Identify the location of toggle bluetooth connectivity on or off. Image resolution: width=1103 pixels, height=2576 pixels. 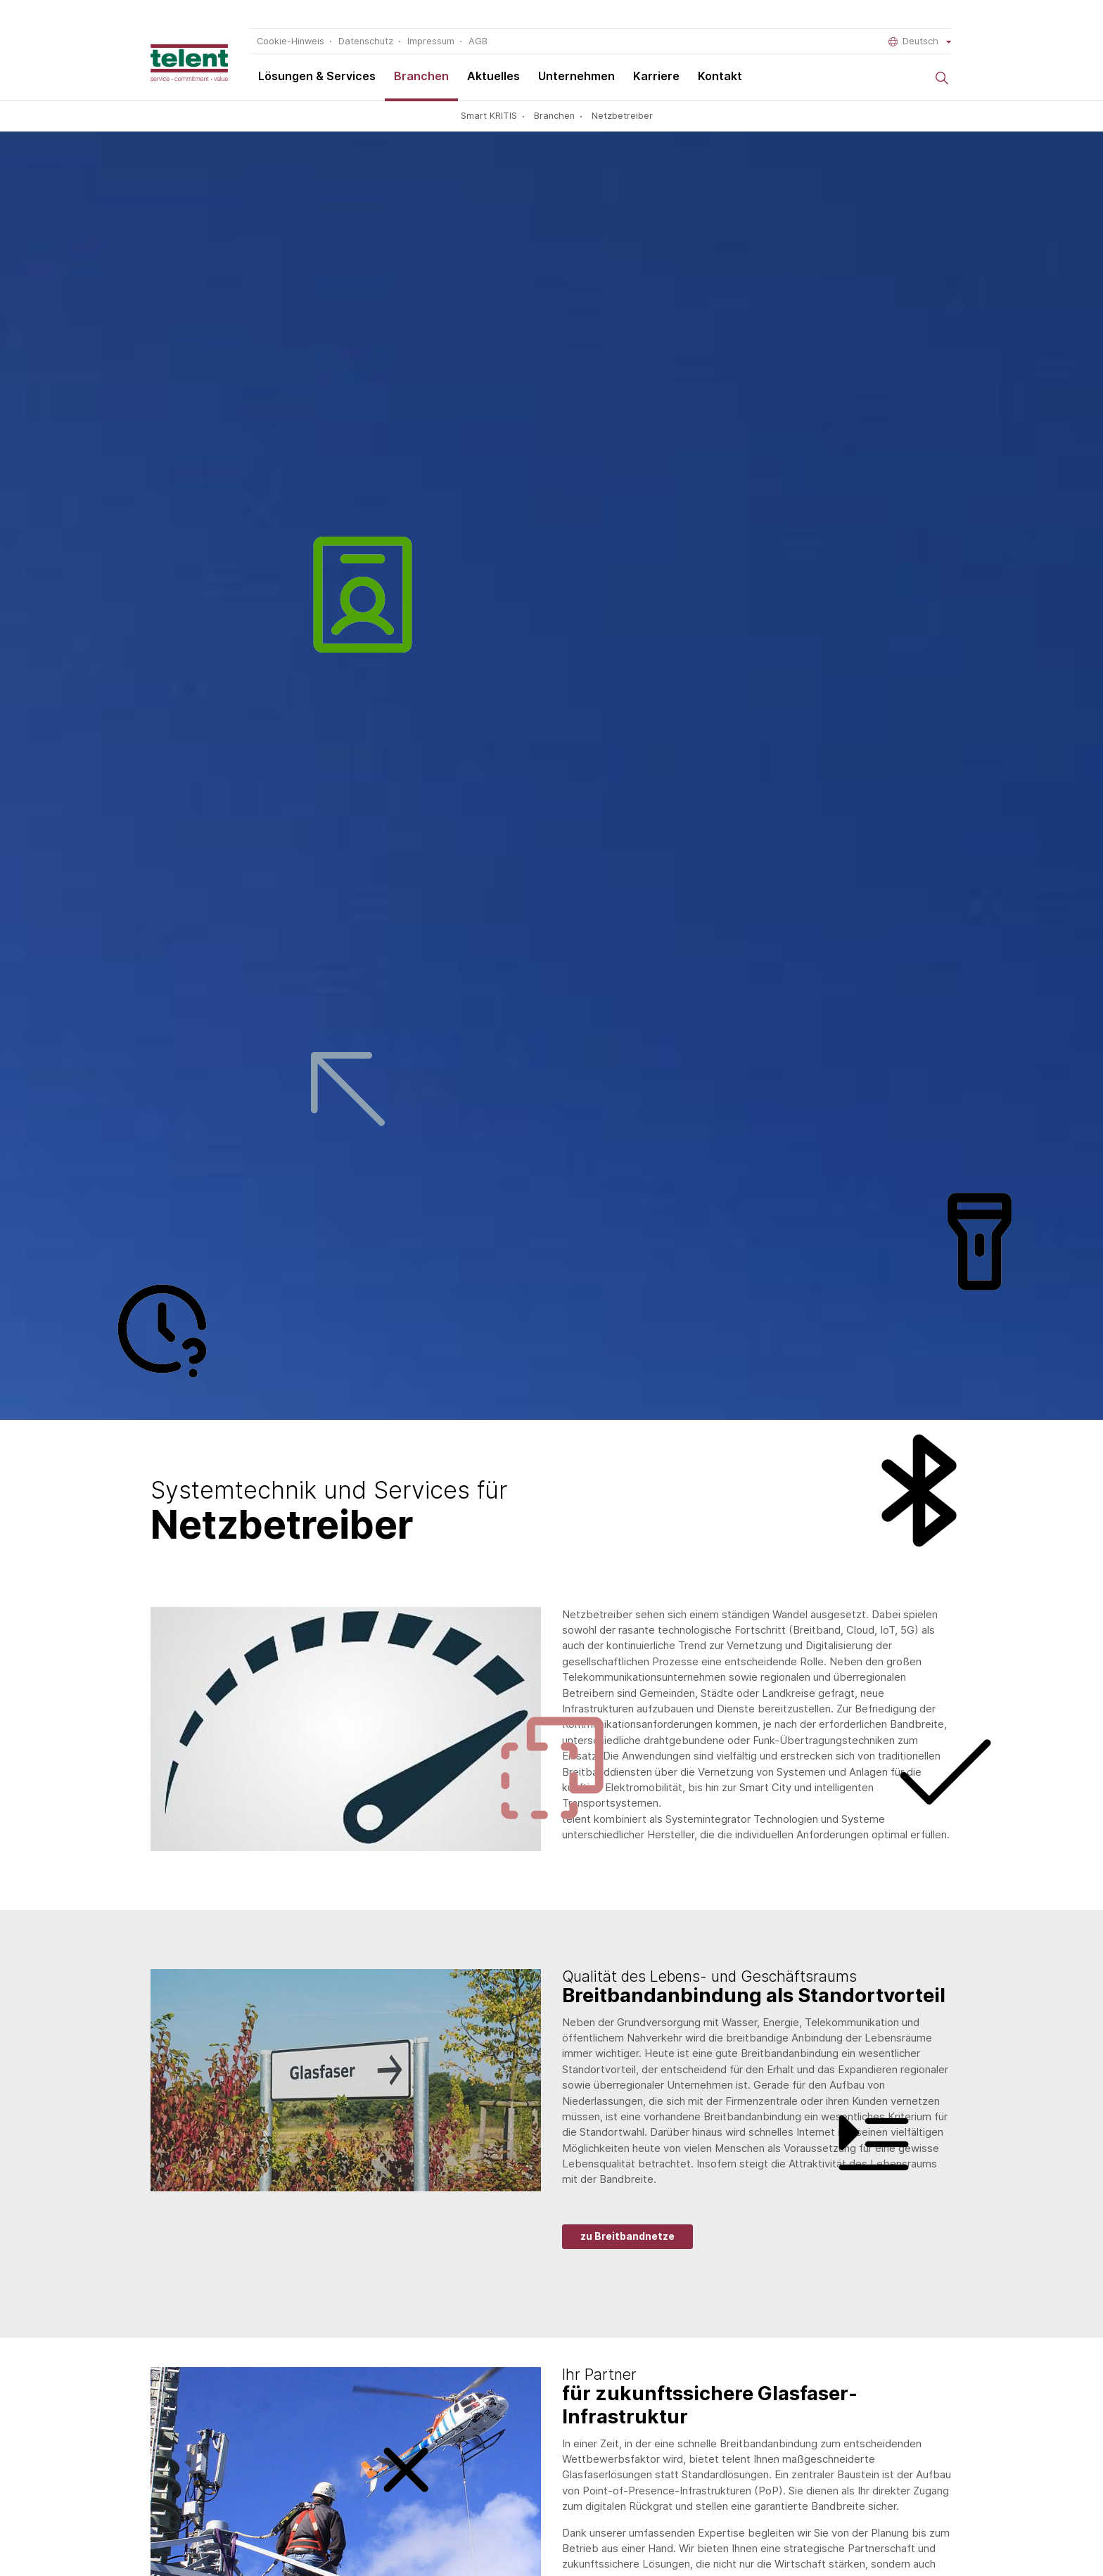
(919, 1490).